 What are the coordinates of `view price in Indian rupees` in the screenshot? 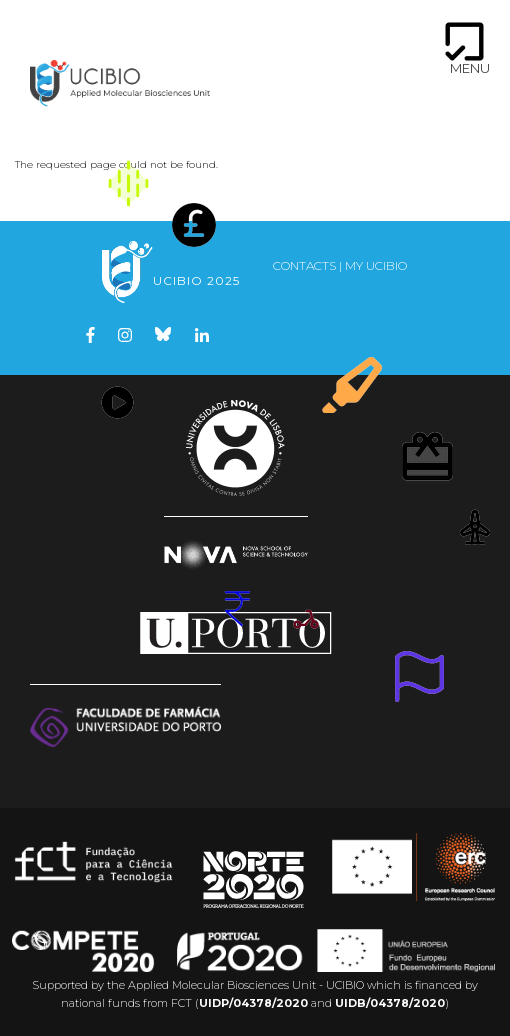 It's located at (236, 608).